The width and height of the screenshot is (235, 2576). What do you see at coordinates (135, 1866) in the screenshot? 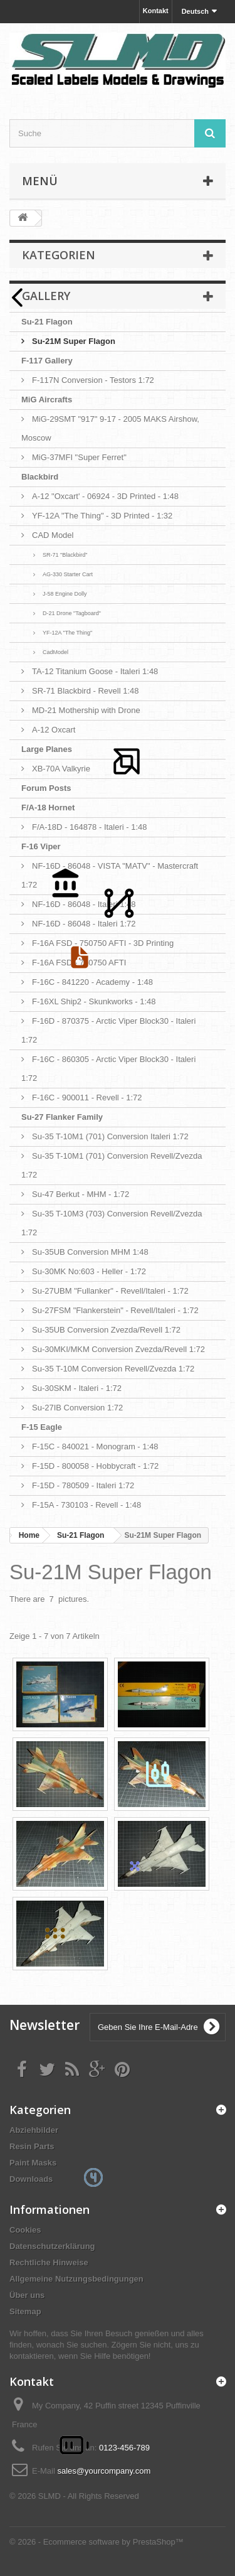
I see `view star network topology` at bounding box center [135, 1866].